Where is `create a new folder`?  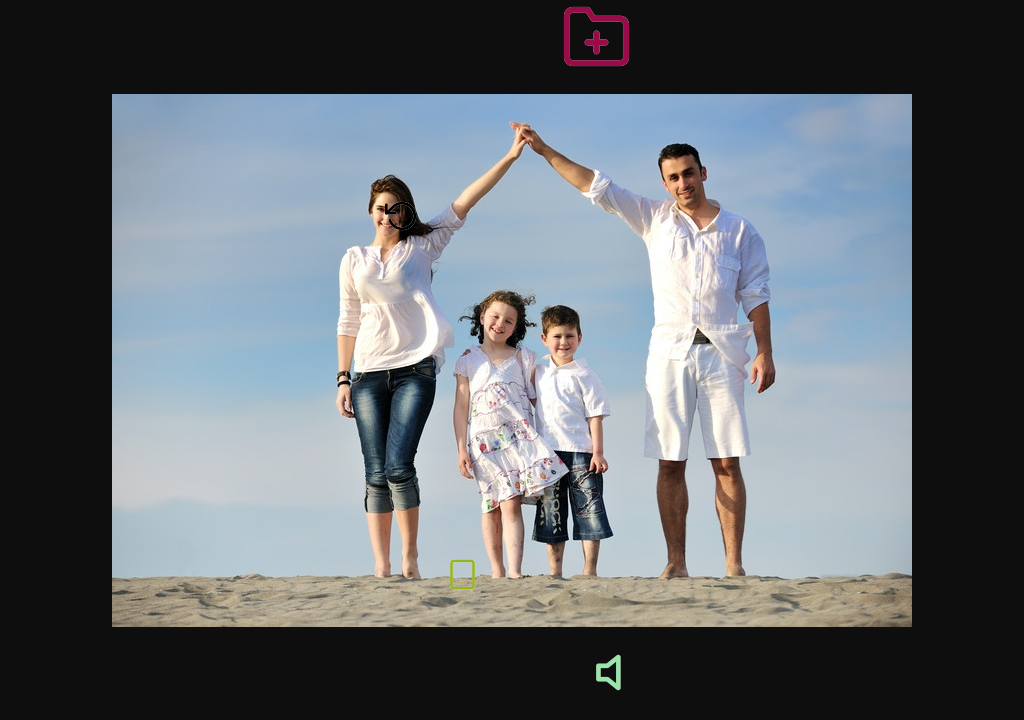 create a new folder is located at coordinates (596, 36).